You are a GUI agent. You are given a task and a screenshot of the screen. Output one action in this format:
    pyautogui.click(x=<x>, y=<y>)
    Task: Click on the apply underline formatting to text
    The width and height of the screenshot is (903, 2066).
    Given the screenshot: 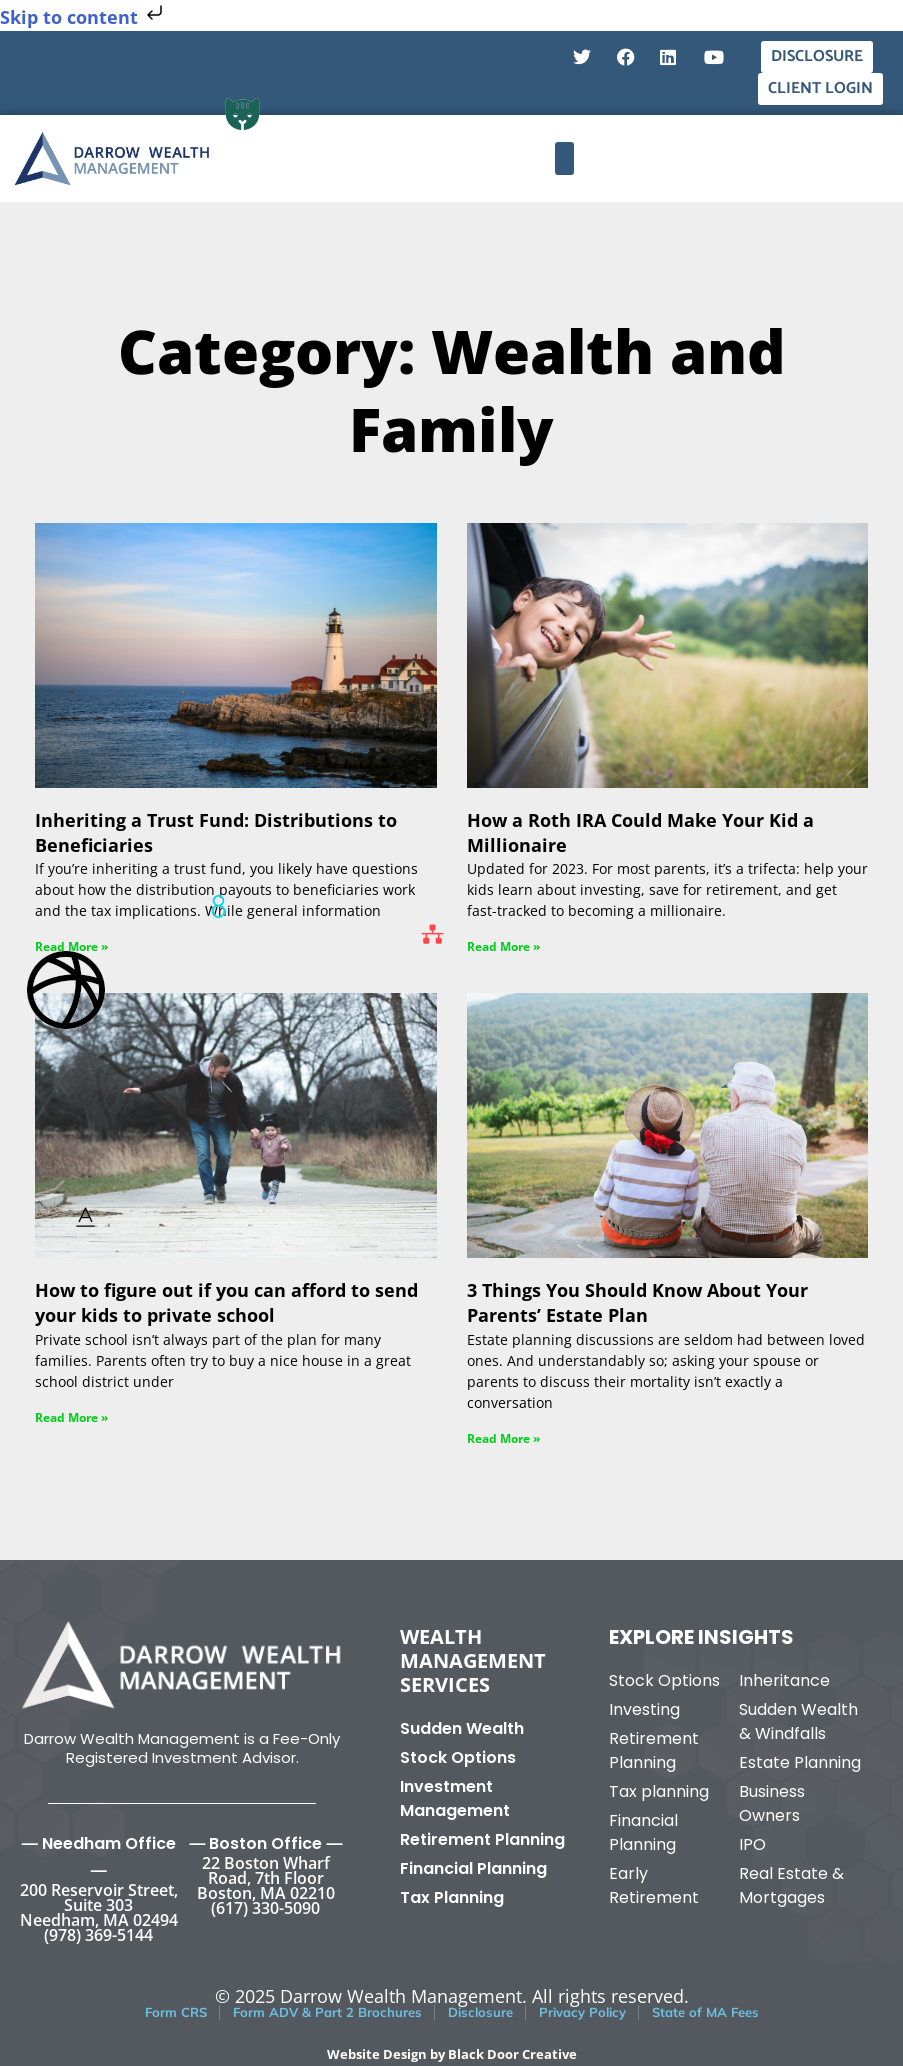 What is the action you would take?
    pyautogui.click(x=85, y=1217)
    